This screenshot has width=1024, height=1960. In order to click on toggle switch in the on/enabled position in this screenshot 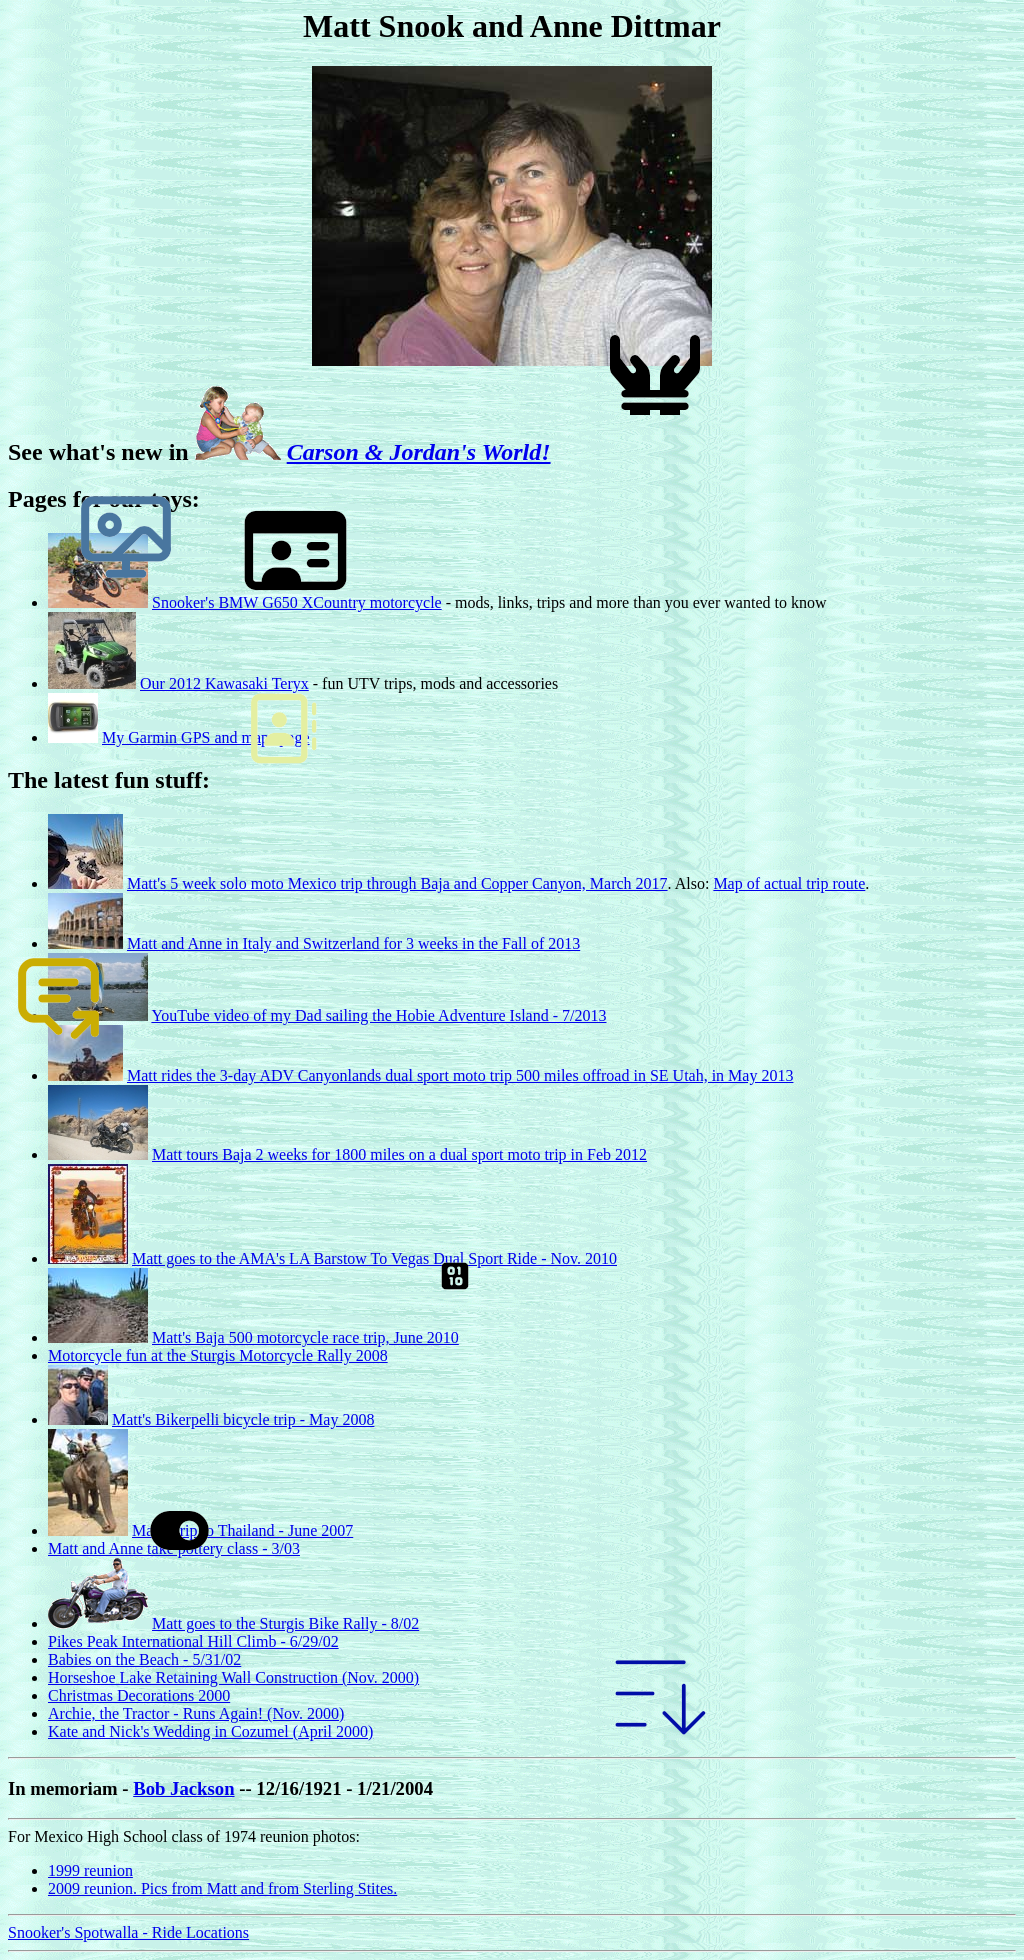, I will do `click(179, 1530)`.